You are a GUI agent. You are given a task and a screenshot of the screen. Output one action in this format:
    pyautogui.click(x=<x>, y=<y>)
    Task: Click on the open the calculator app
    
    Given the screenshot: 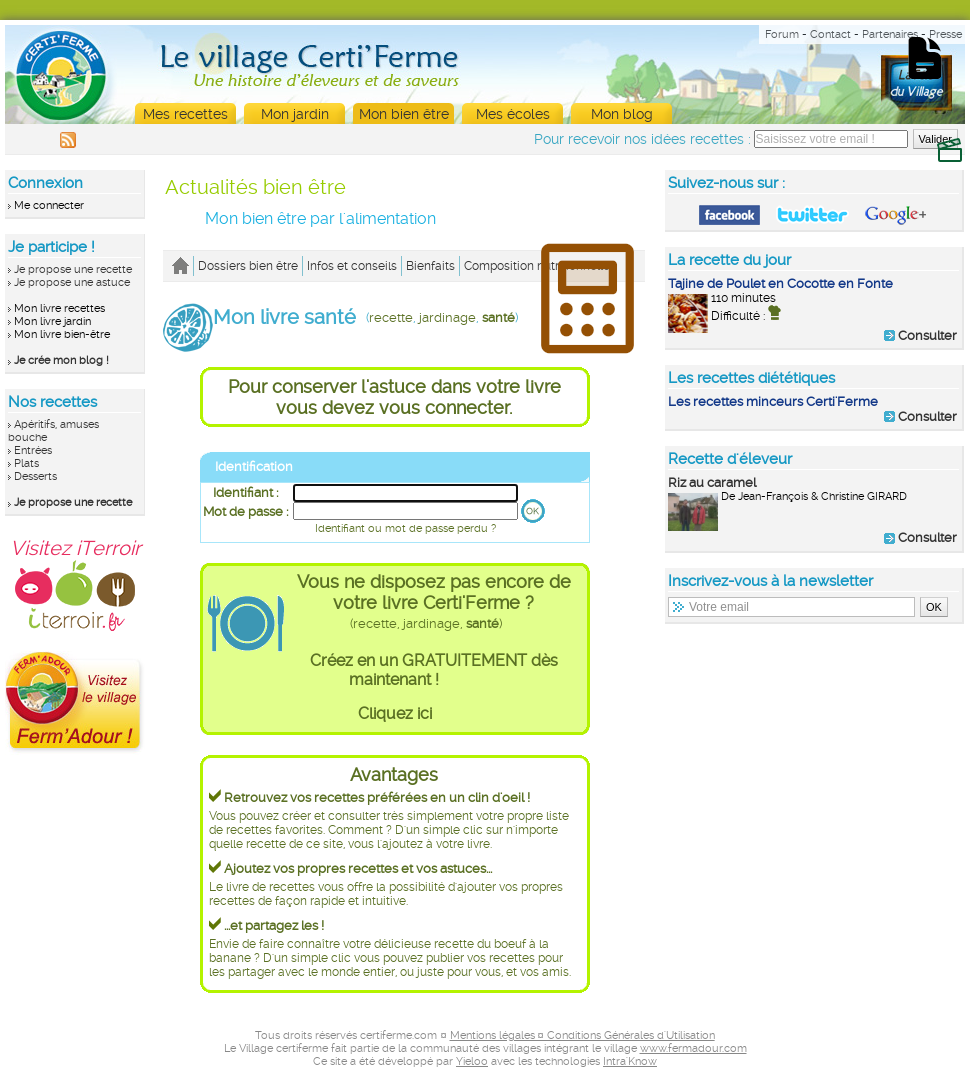 What is the action you would take?
    pyautogui.click(x=587, y=298)
    